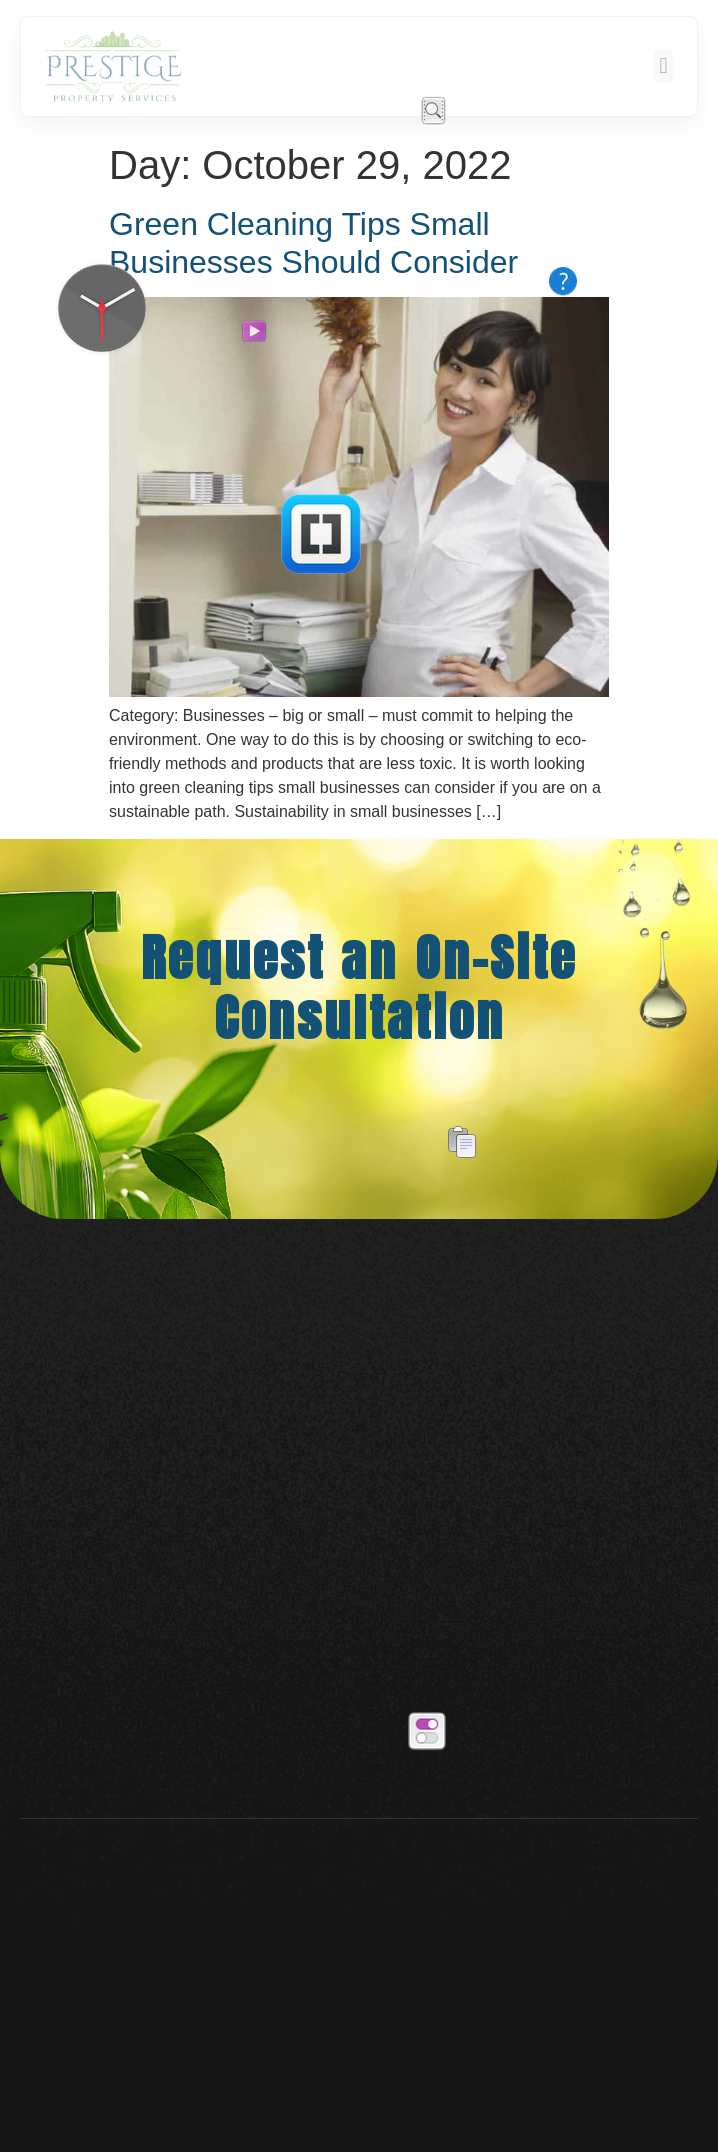  I want to click on open the clocks app, so click(102, 308).